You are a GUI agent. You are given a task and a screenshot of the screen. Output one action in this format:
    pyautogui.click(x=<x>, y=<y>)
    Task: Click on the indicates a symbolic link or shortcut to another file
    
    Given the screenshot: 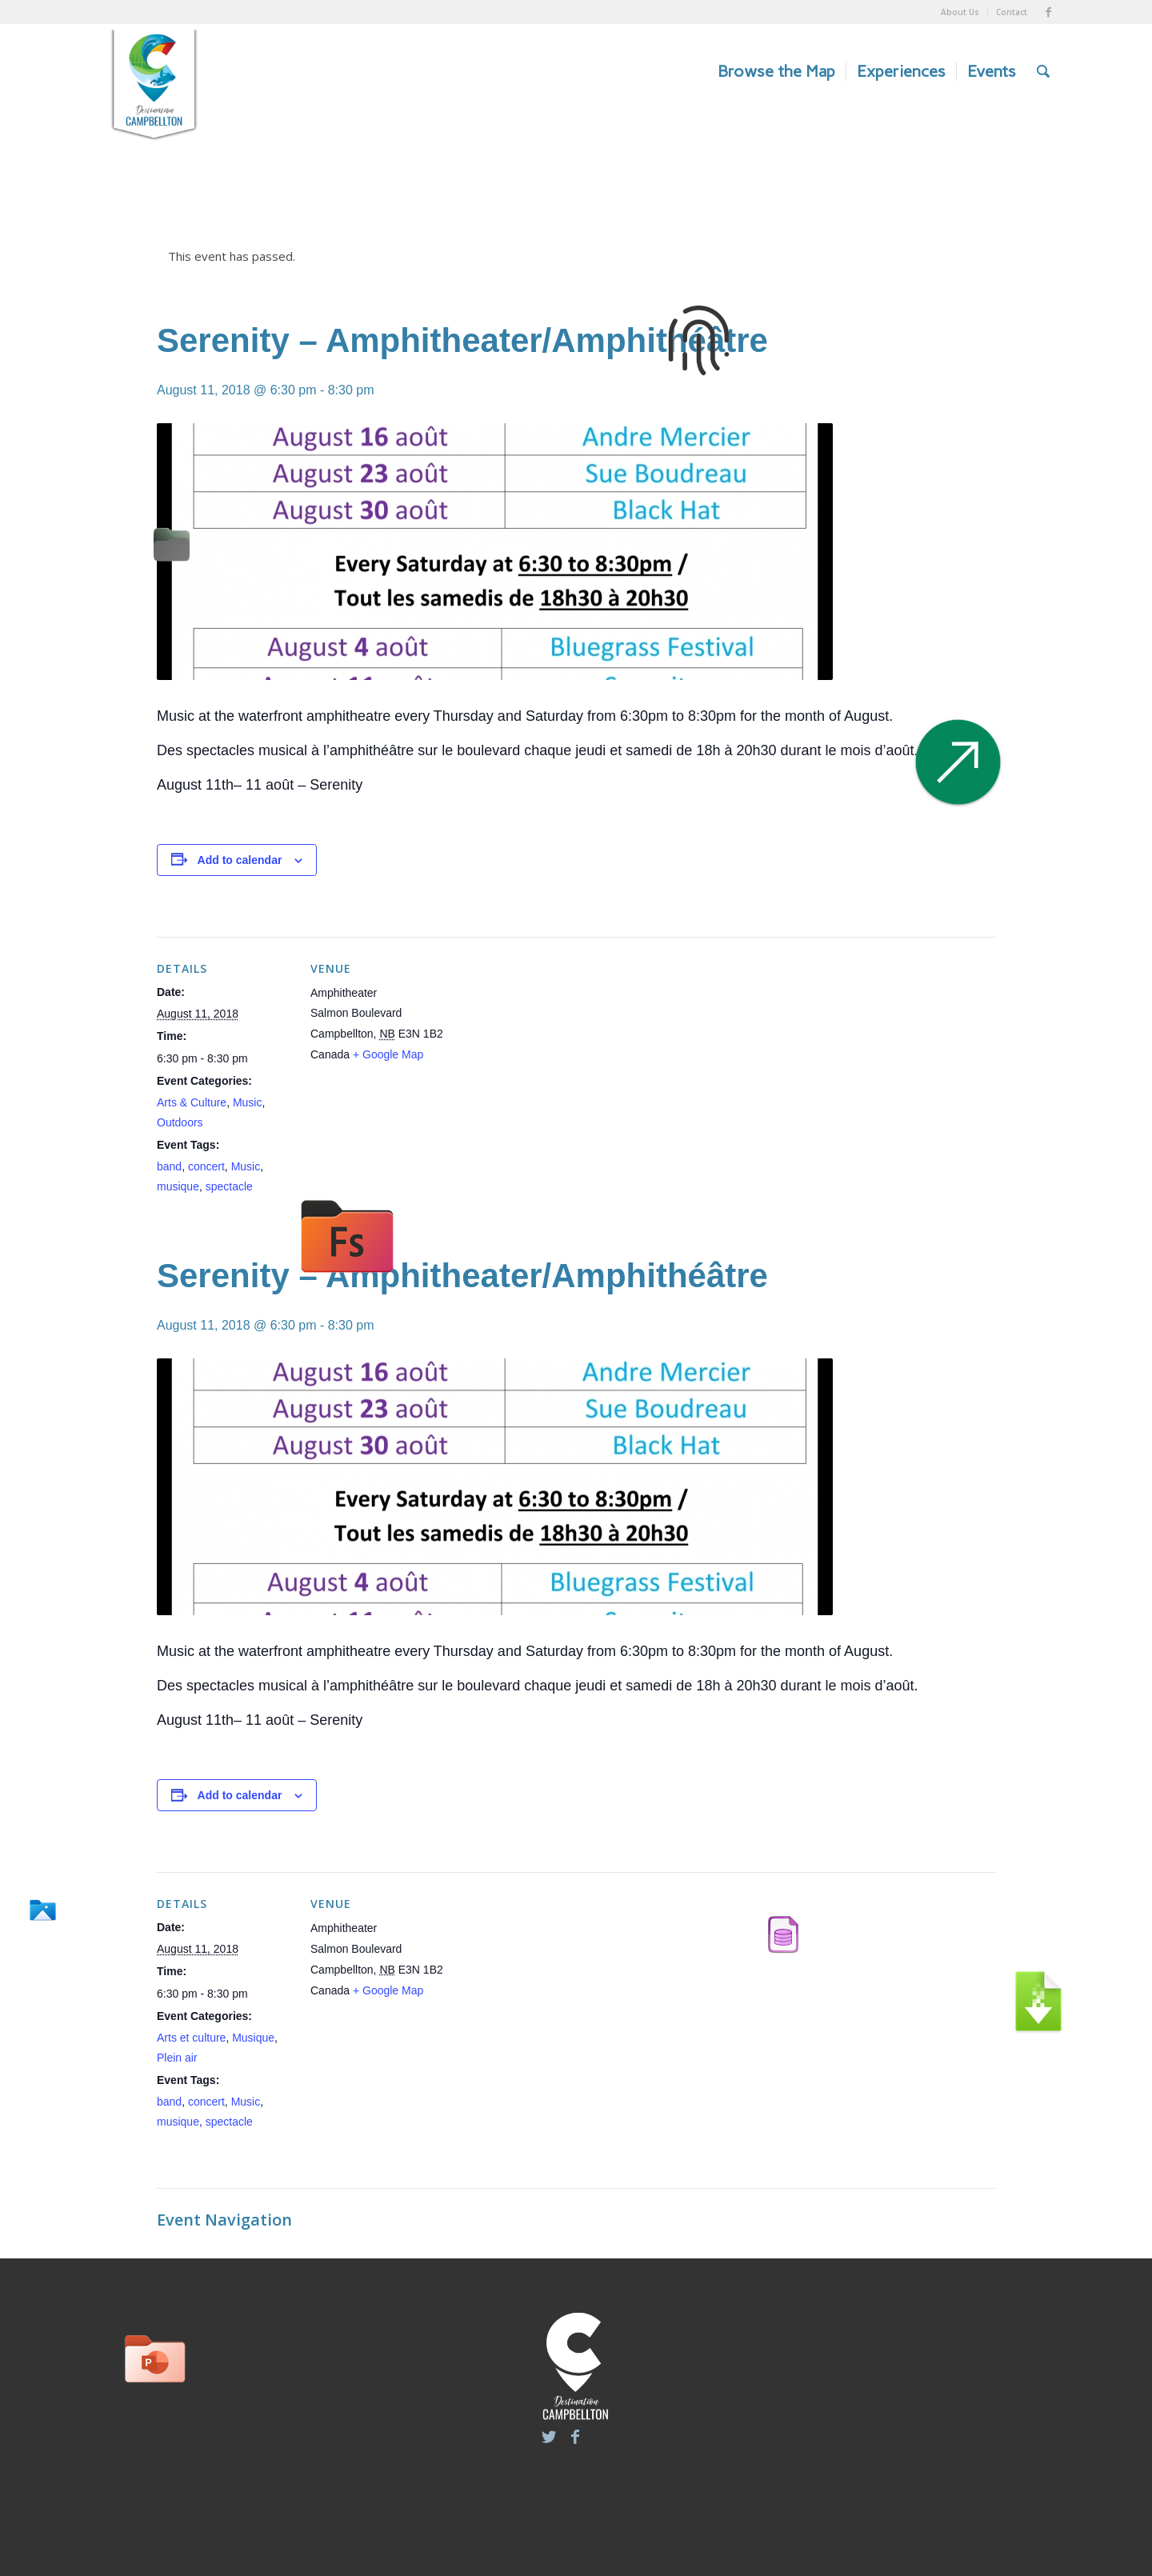 What is the action you would take?
    pyautogui.click(x=958, y=762)
    